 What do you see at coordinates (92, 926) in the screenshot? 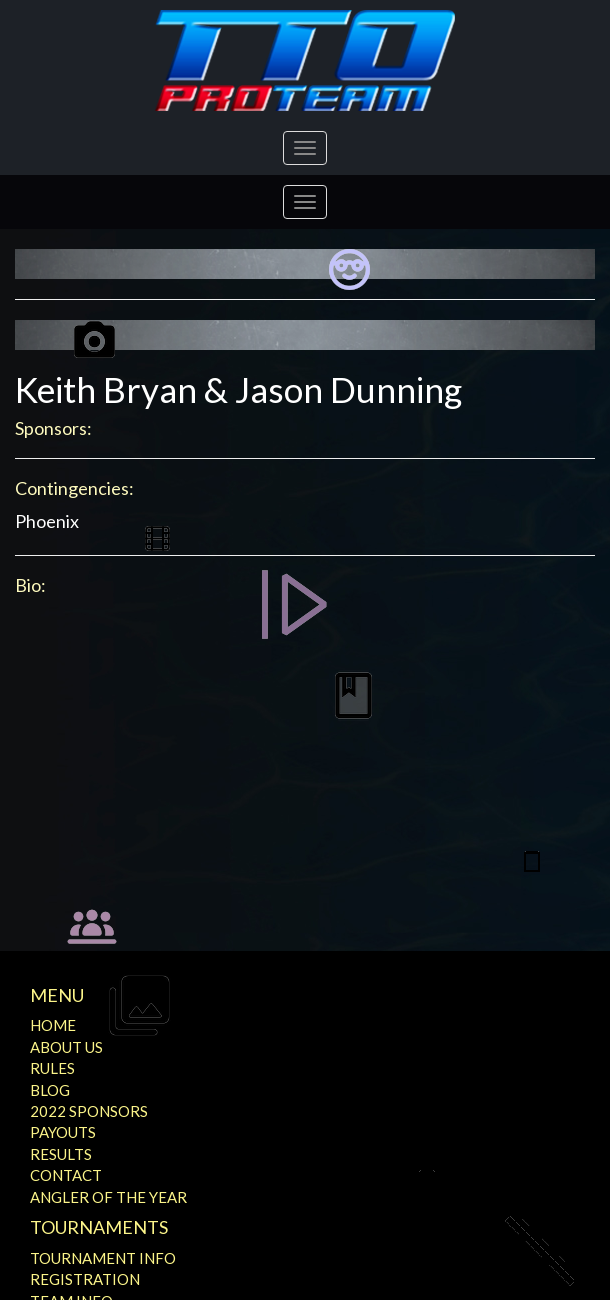
I see `view all team members or users` at bounding box center [92, 926].